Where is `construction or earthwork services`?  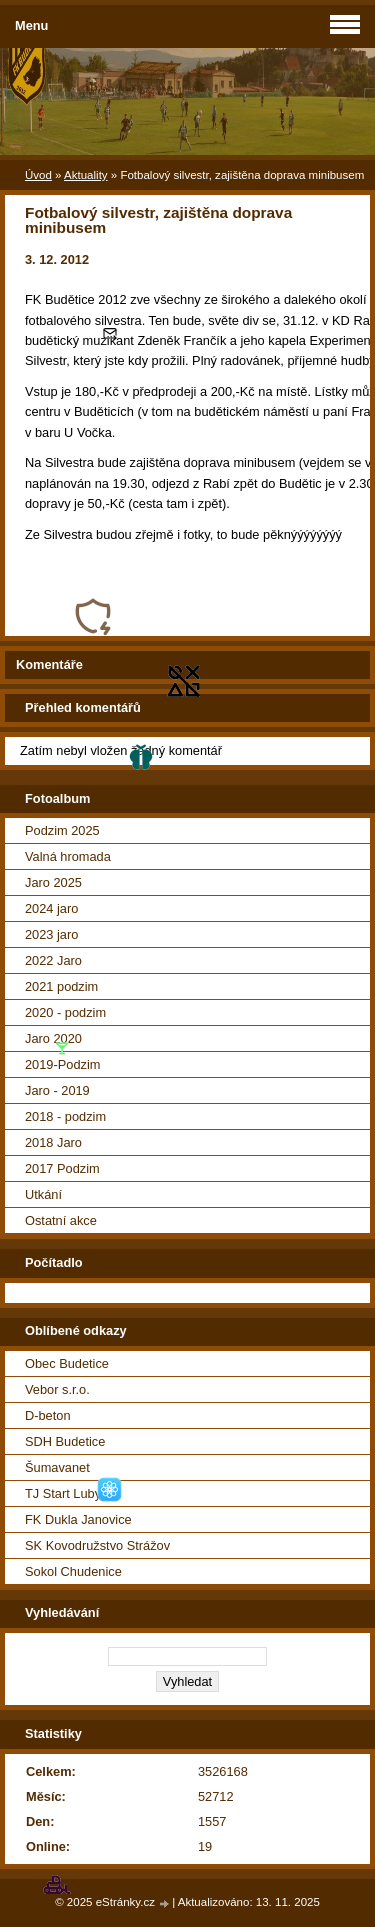
construction or earthwork services is located at coordinates (57, 1884).